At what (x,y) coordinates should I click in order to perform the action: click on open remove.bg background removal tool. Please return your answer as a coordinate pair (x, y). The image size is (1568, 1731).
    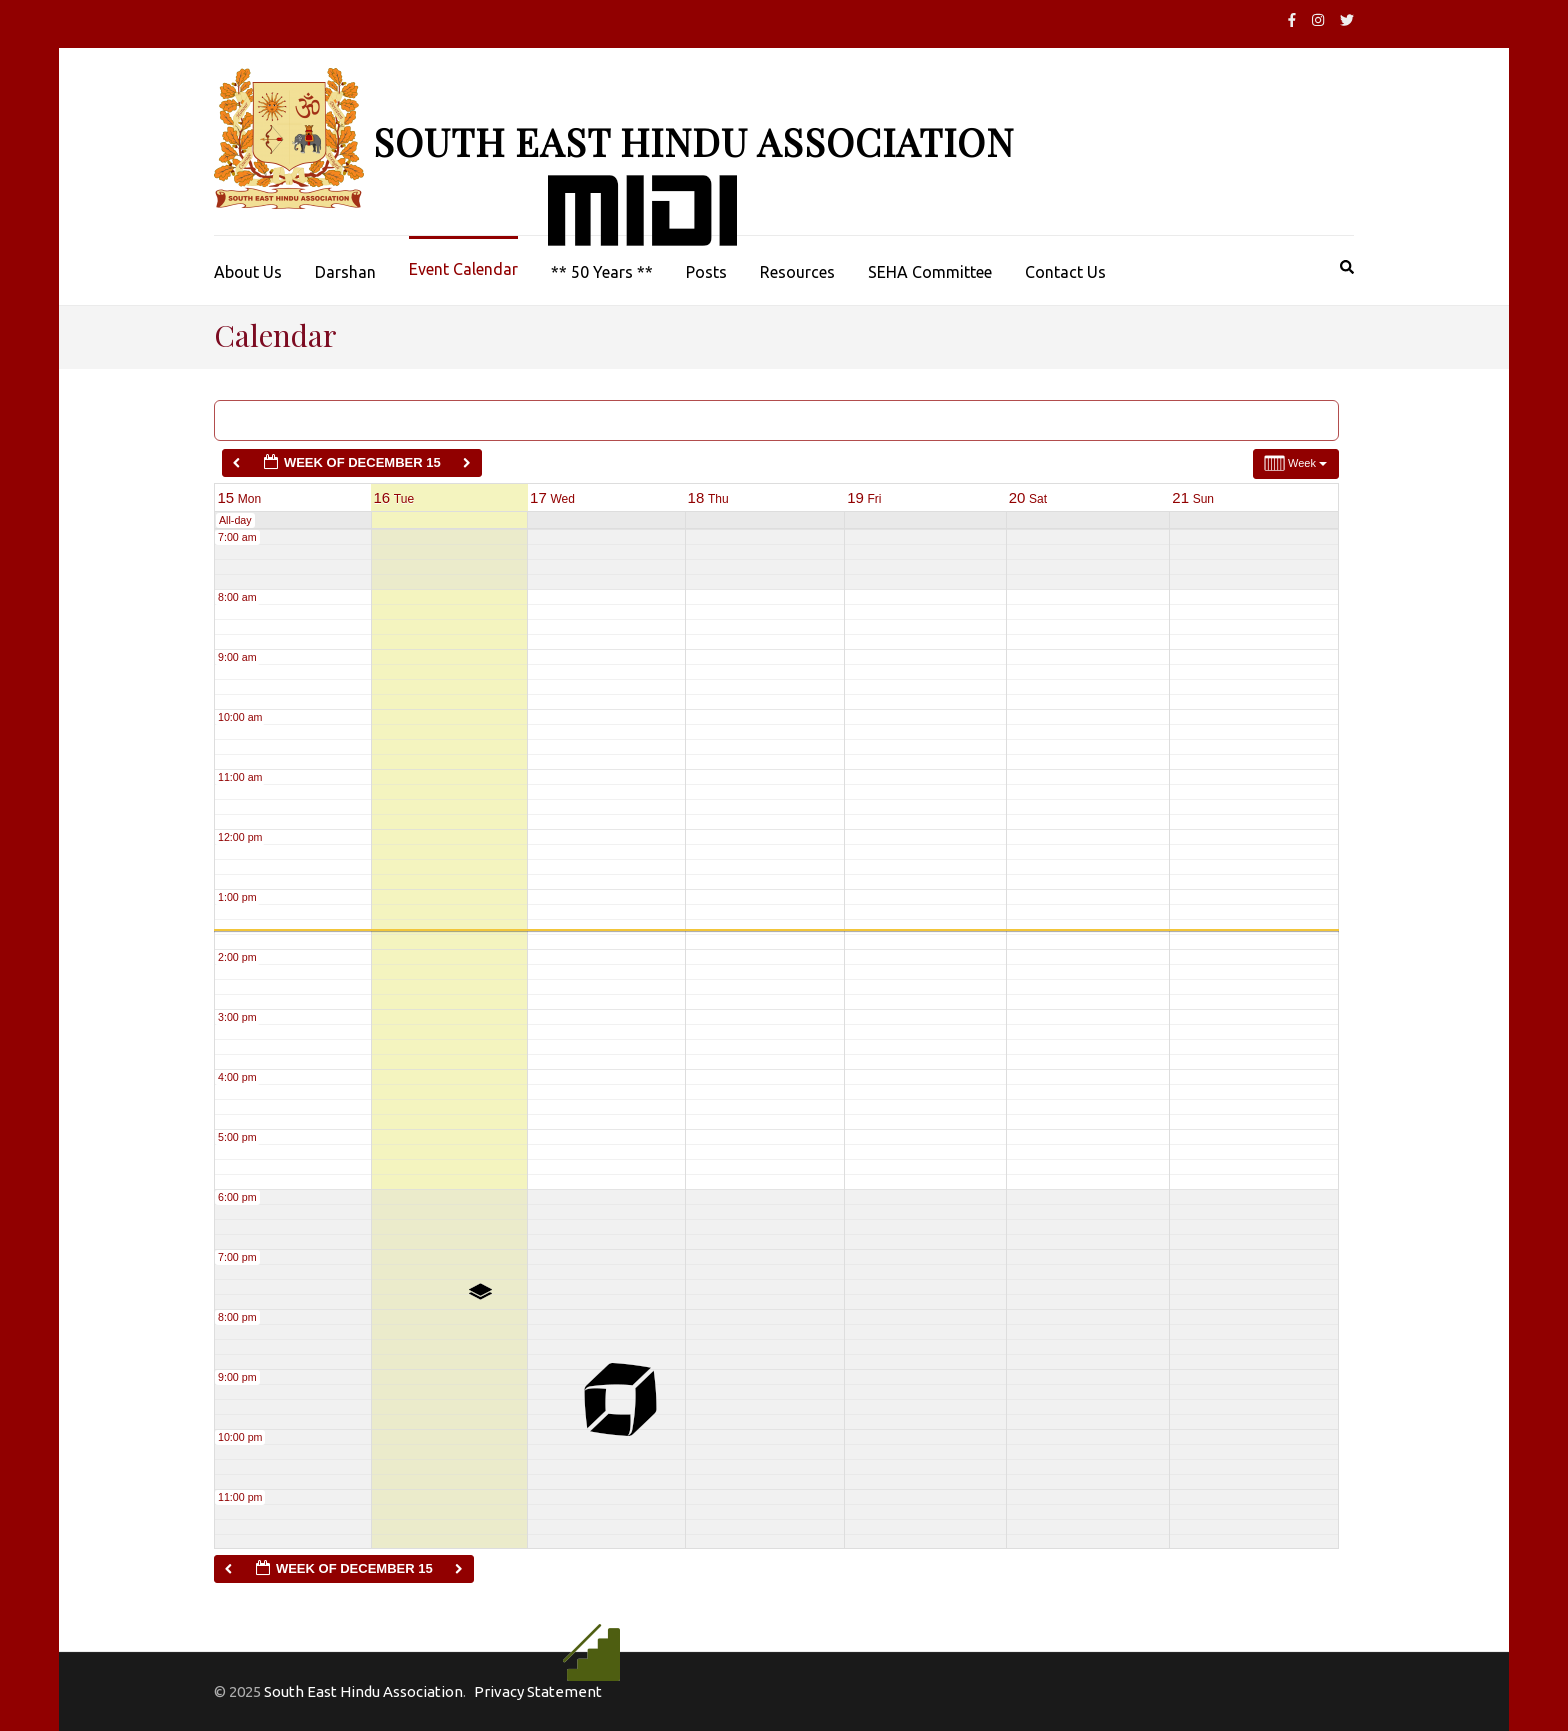
    Looking at the image, I should click on (480, 1291).